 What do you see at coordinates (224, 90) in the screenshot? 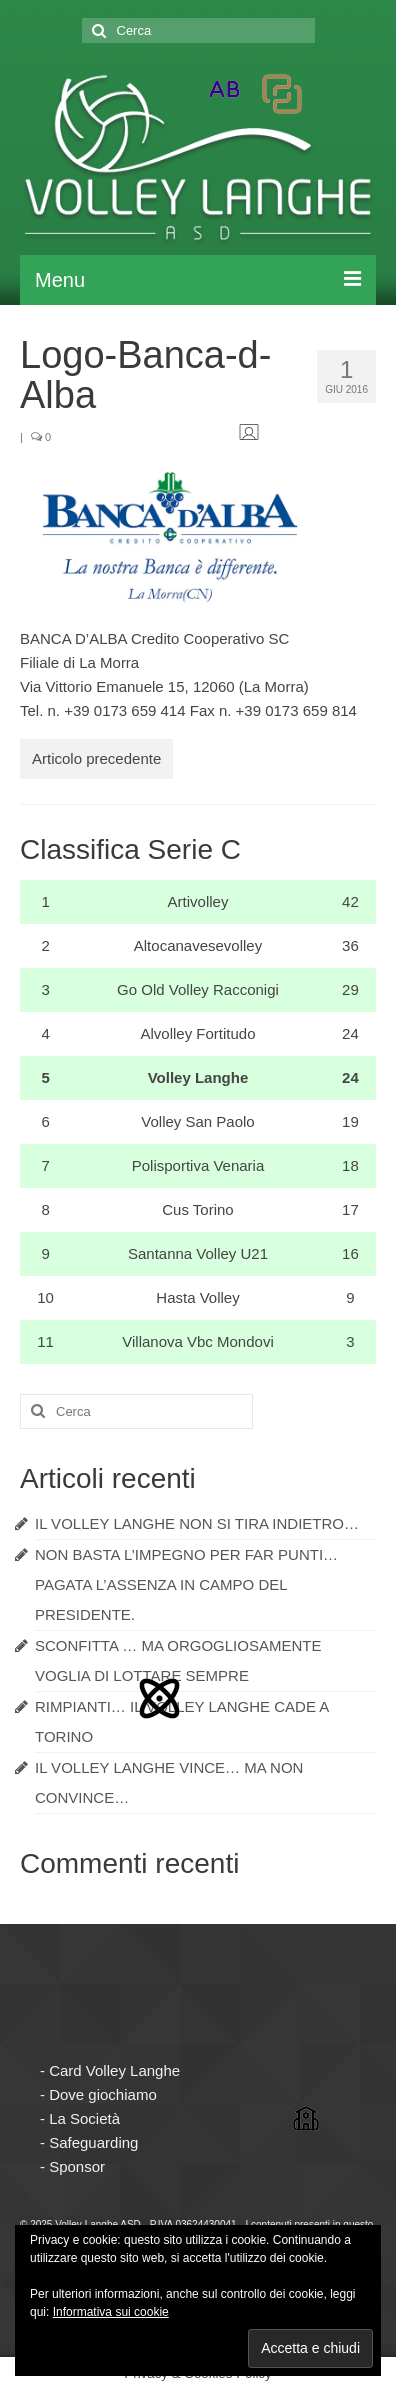
I see `toggle uppercase text formatting` at bounding box center [224, 90].